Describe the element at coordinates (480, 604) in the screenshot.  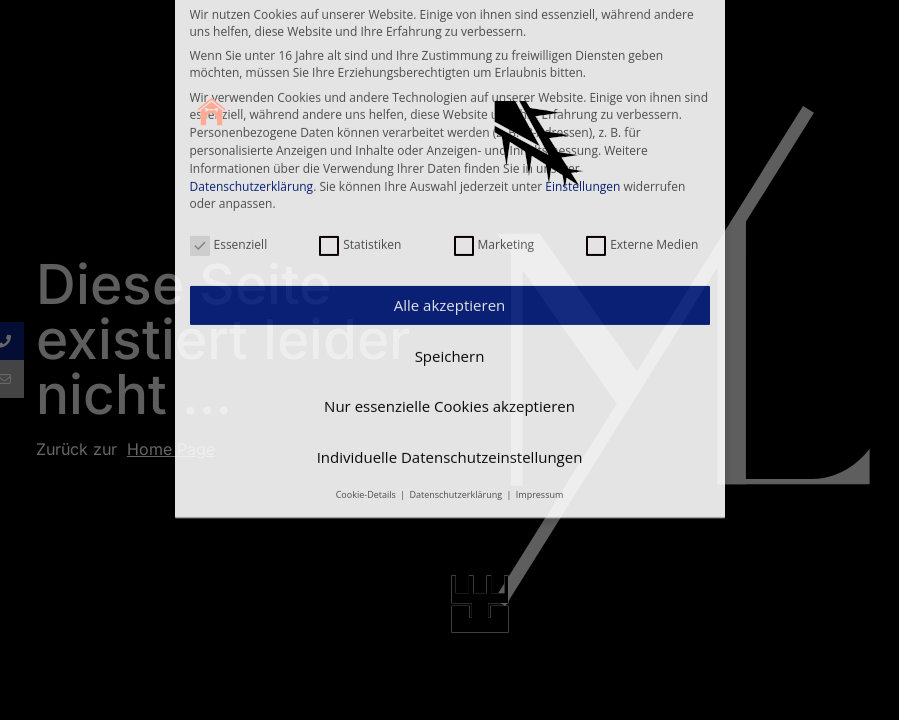
I see `castle or fortress icon for strategy games` at that location.